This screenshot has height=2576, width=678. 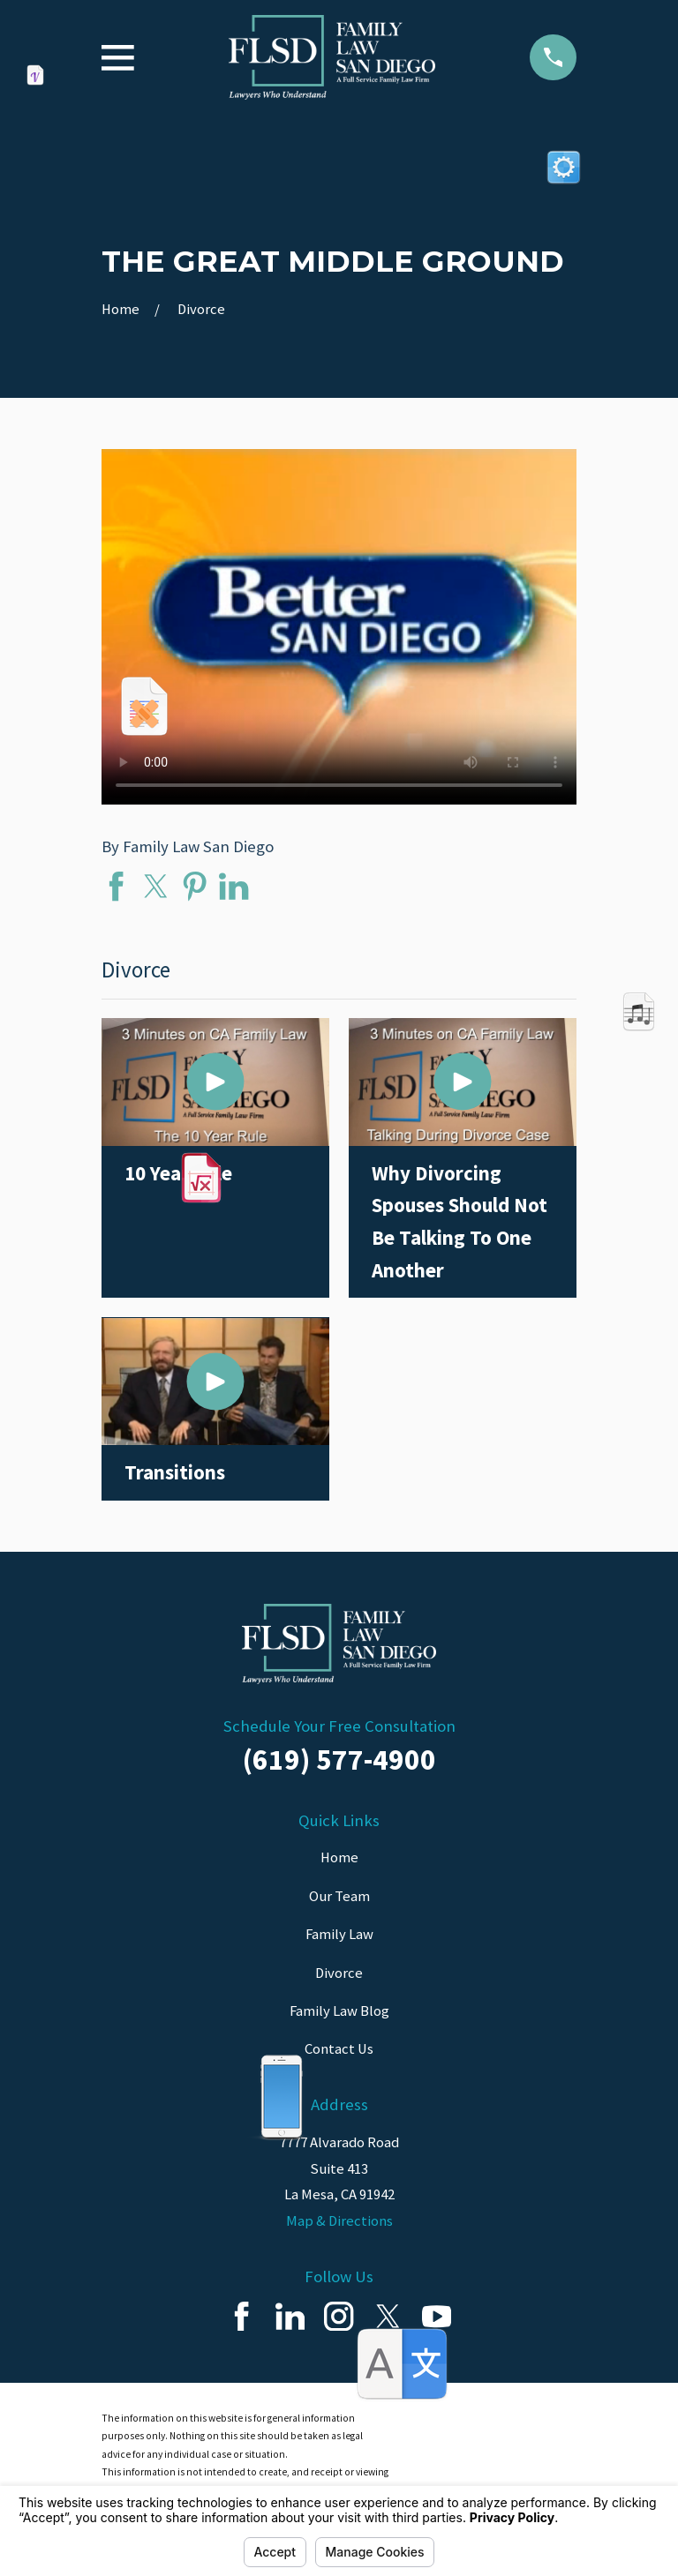 I want to click on windows installer package file, so click(x=563, y=167).